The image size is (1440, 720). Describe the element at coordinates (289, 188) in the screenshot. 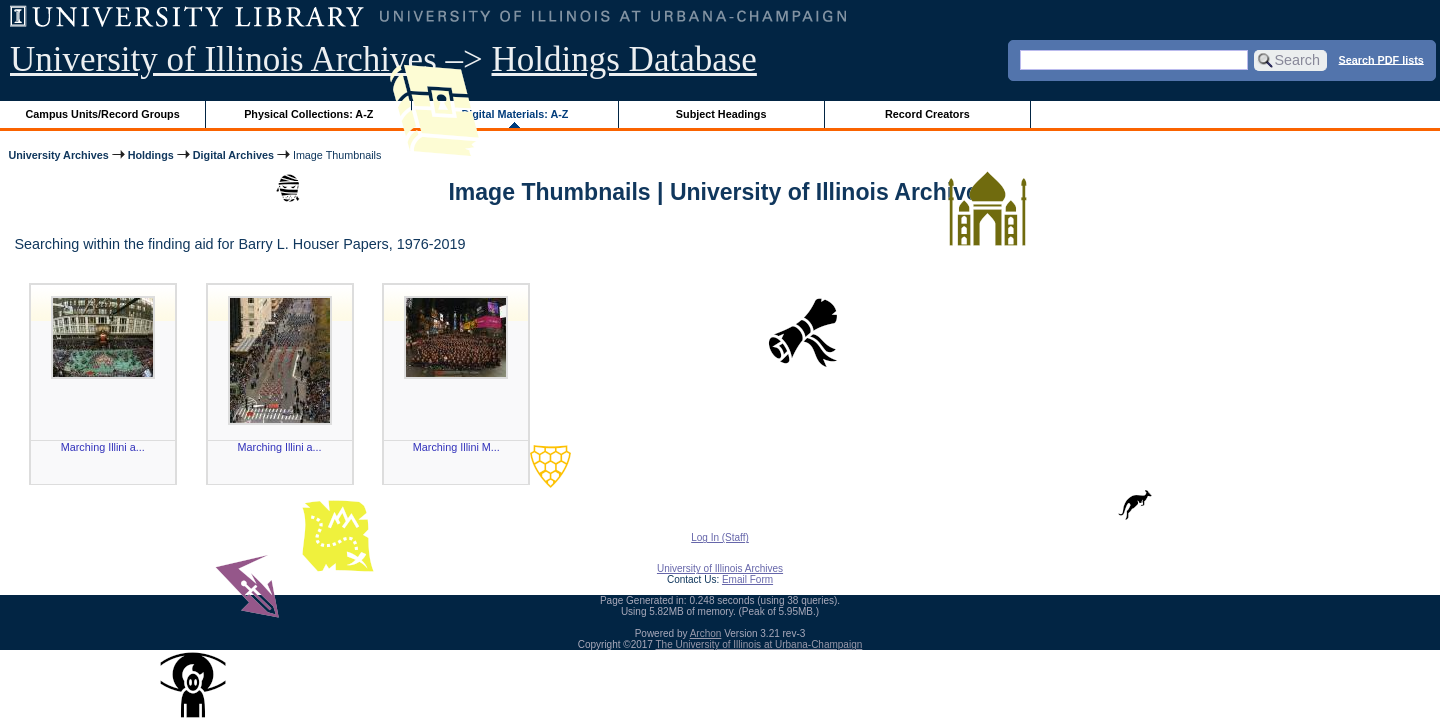

I see `select mummy character or avatar` at that location.